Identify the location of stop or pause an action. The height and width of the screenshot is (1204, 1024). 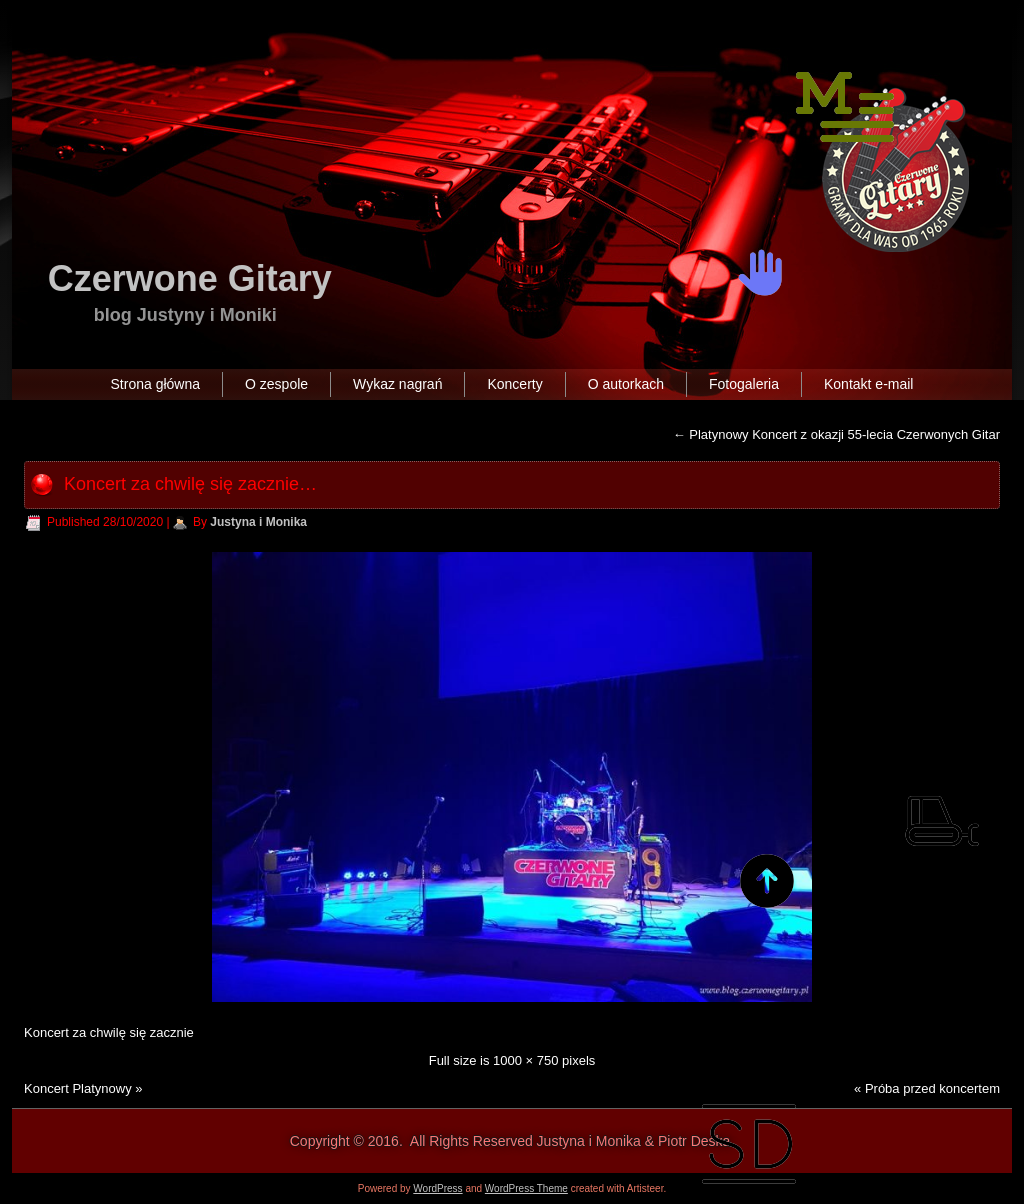
(761, 272).